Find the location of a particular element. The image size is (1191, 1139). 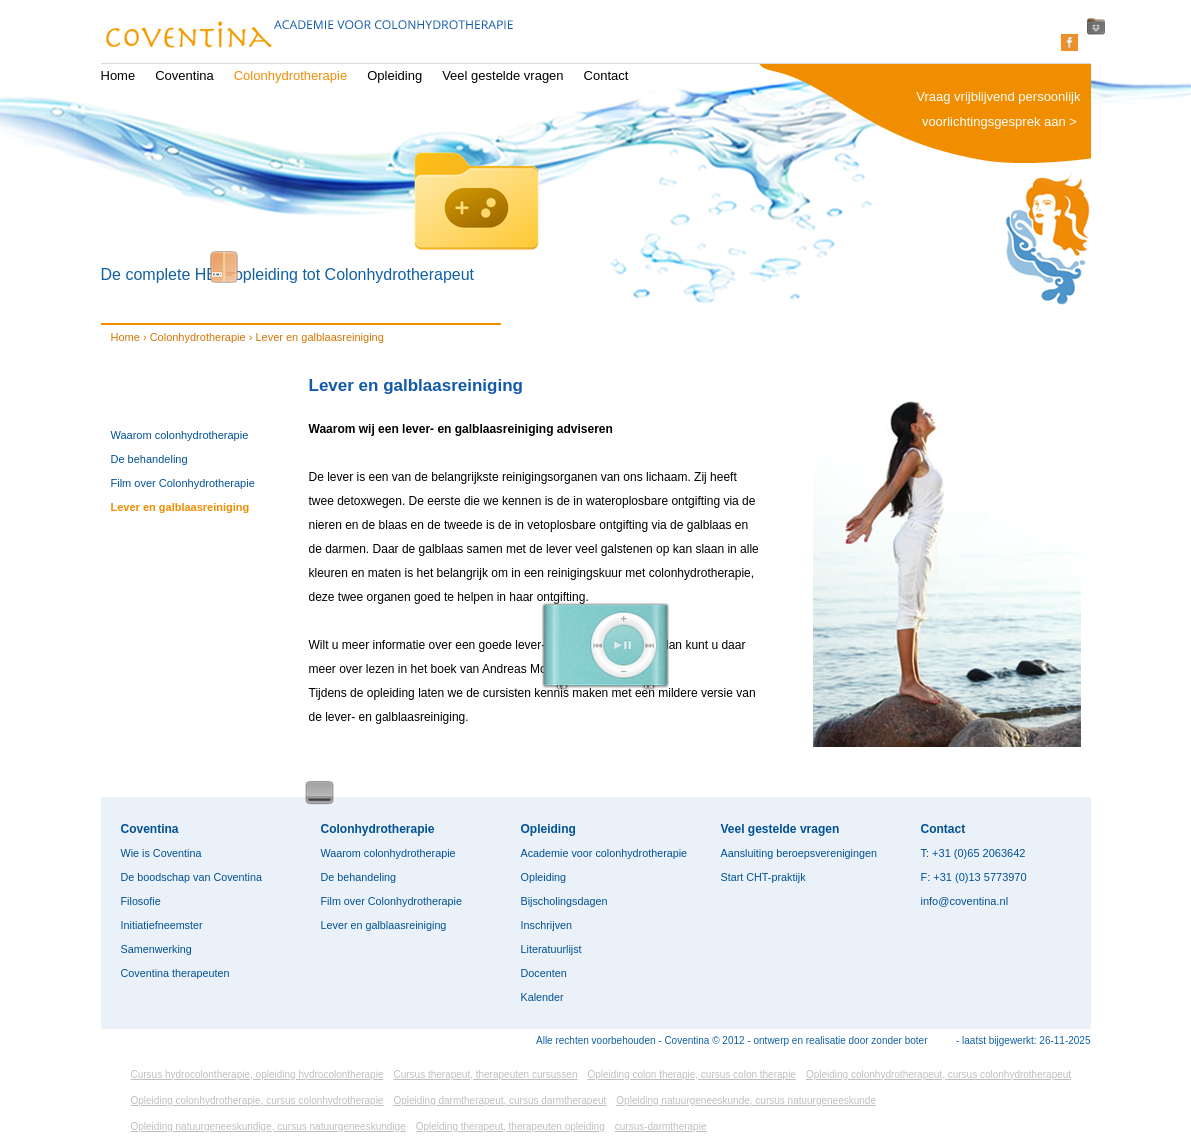

open your dropbox synced folder is located at coordinates (1096, 26).